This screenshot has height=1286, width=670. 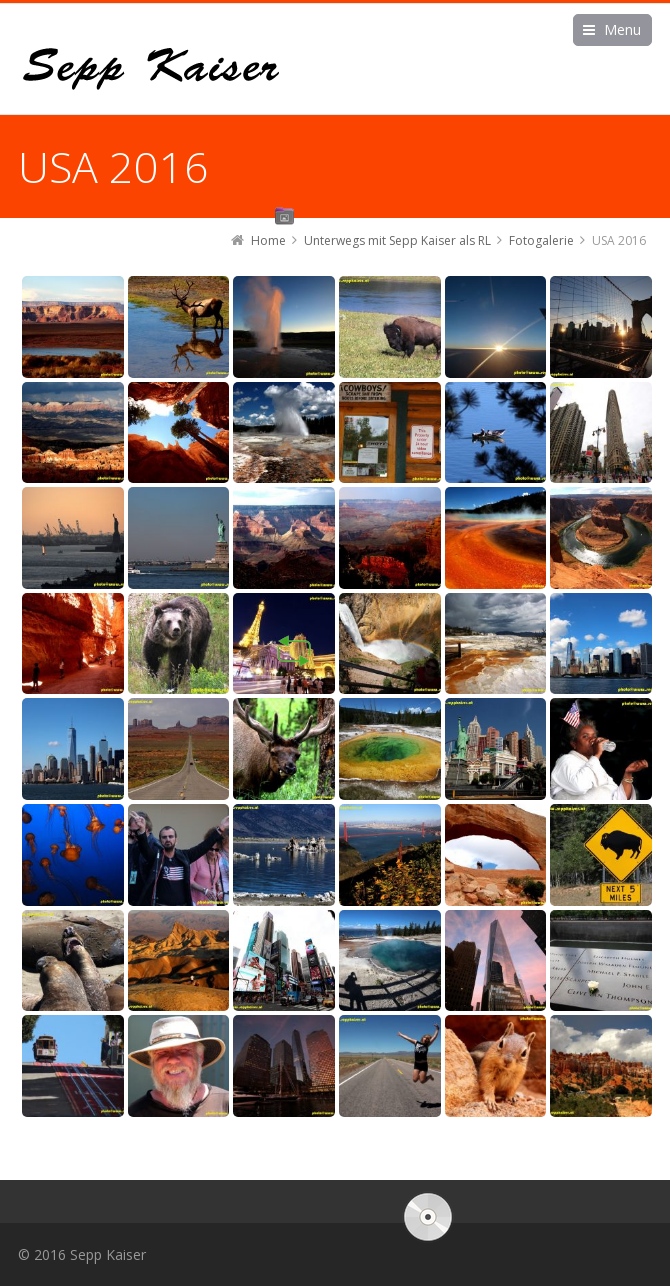 What do you see at coordinates (284, 215) in the screenshot?
I see `open pictures folder` at bounding box center [284, 215].